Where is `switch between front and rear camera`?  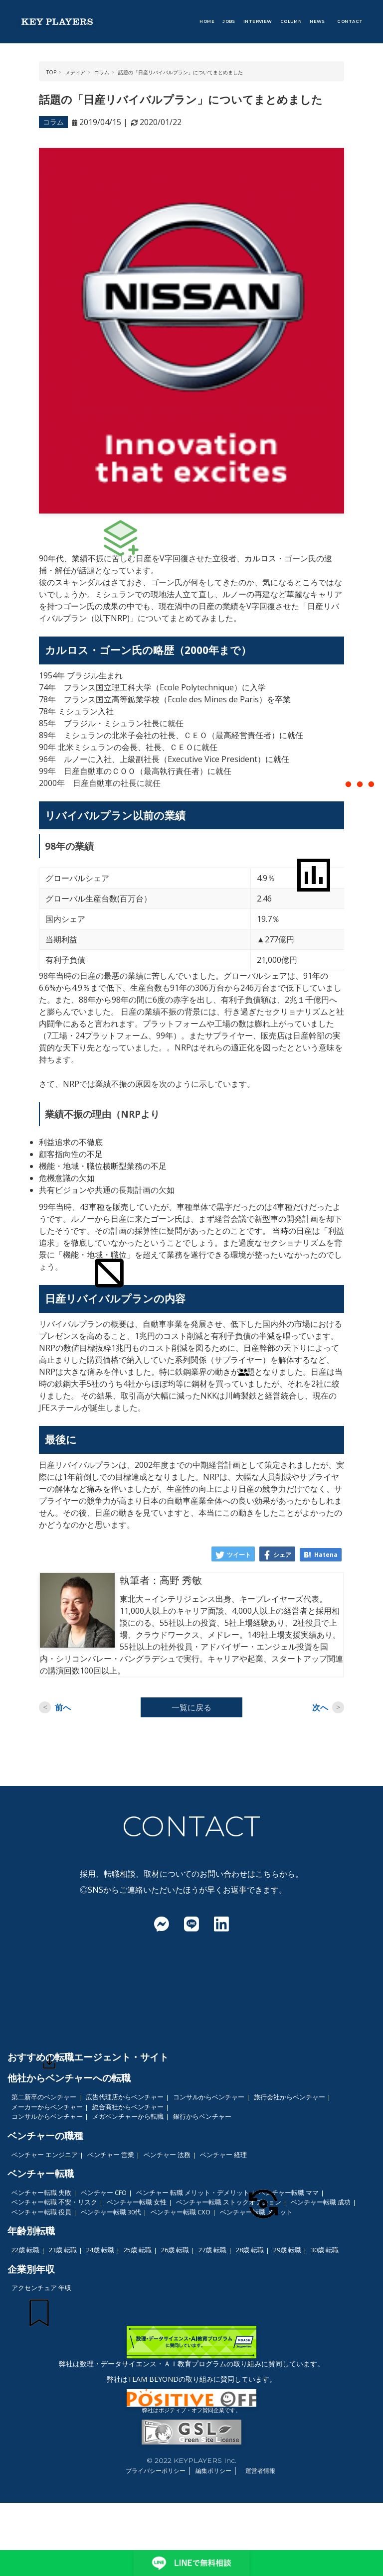 switch between front and rear camera is located at coordinates (263, 2204).